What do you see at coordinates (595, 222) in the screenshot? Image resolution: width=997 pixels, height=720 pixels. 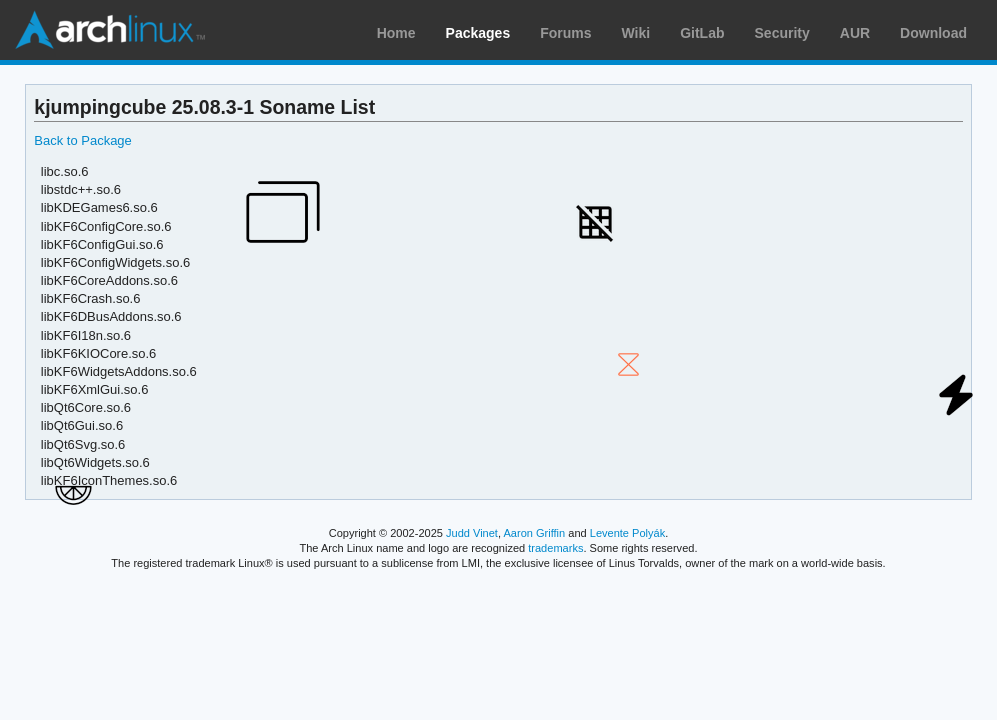 I see `disable grid view` at bounding box center [595, 222].